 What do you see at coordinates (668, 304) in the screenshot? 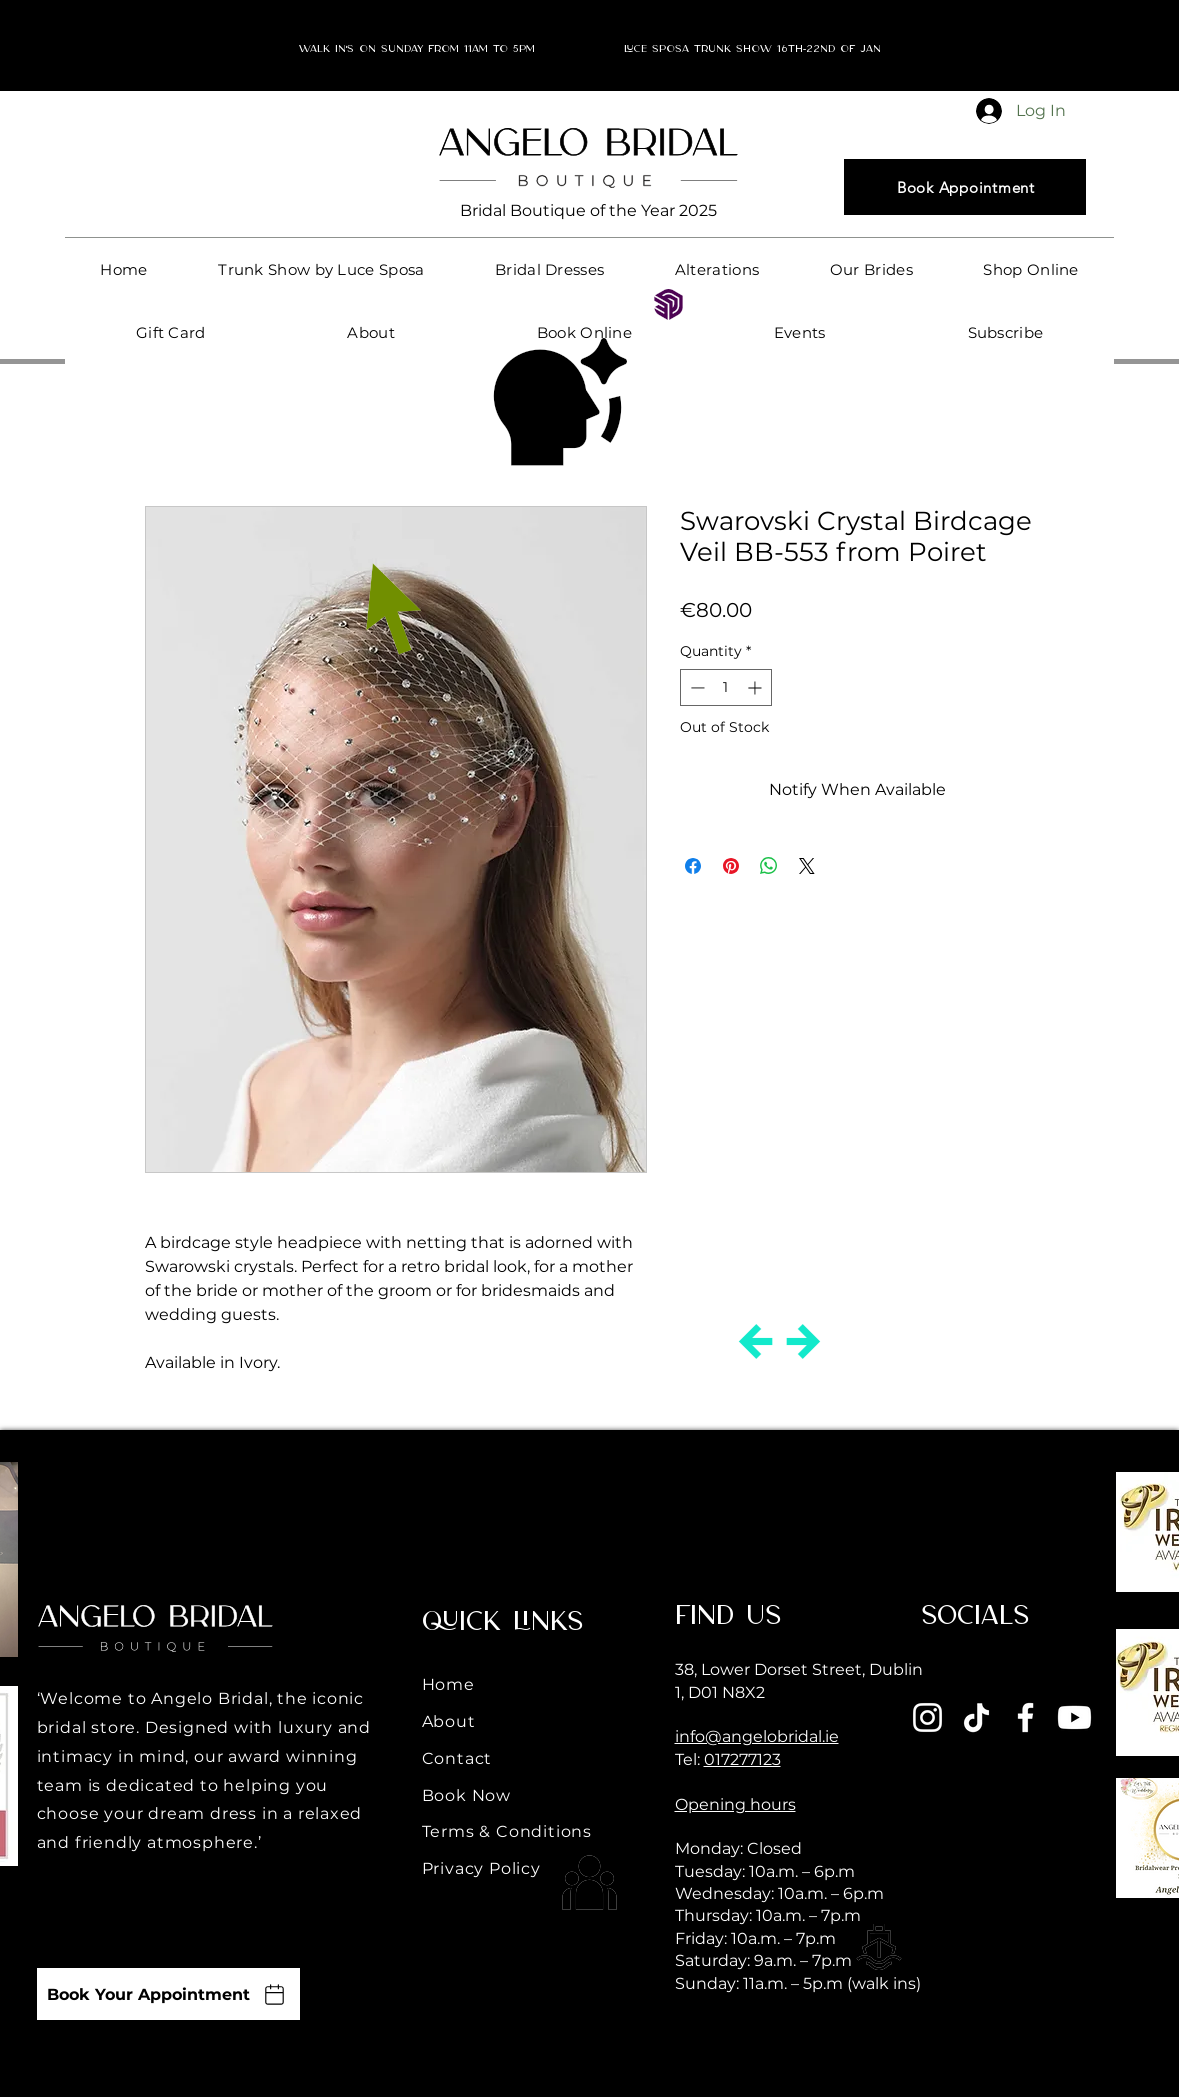
I see `open SketchUp 3D modeling application` at bounding box center [668, 304].